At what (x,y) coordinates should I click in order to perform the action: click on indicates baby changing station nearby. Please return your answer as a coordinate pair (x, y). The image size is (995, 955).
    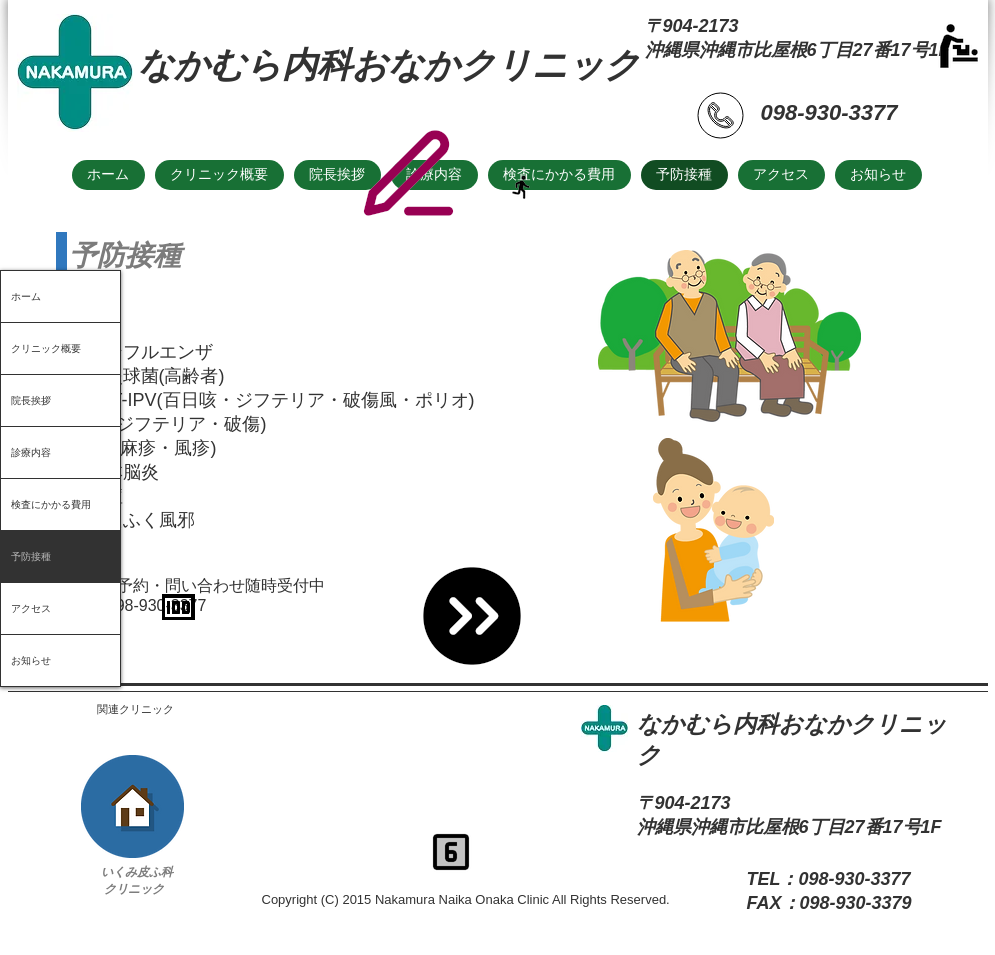
    Looking at the image, I should click on (959, 47).